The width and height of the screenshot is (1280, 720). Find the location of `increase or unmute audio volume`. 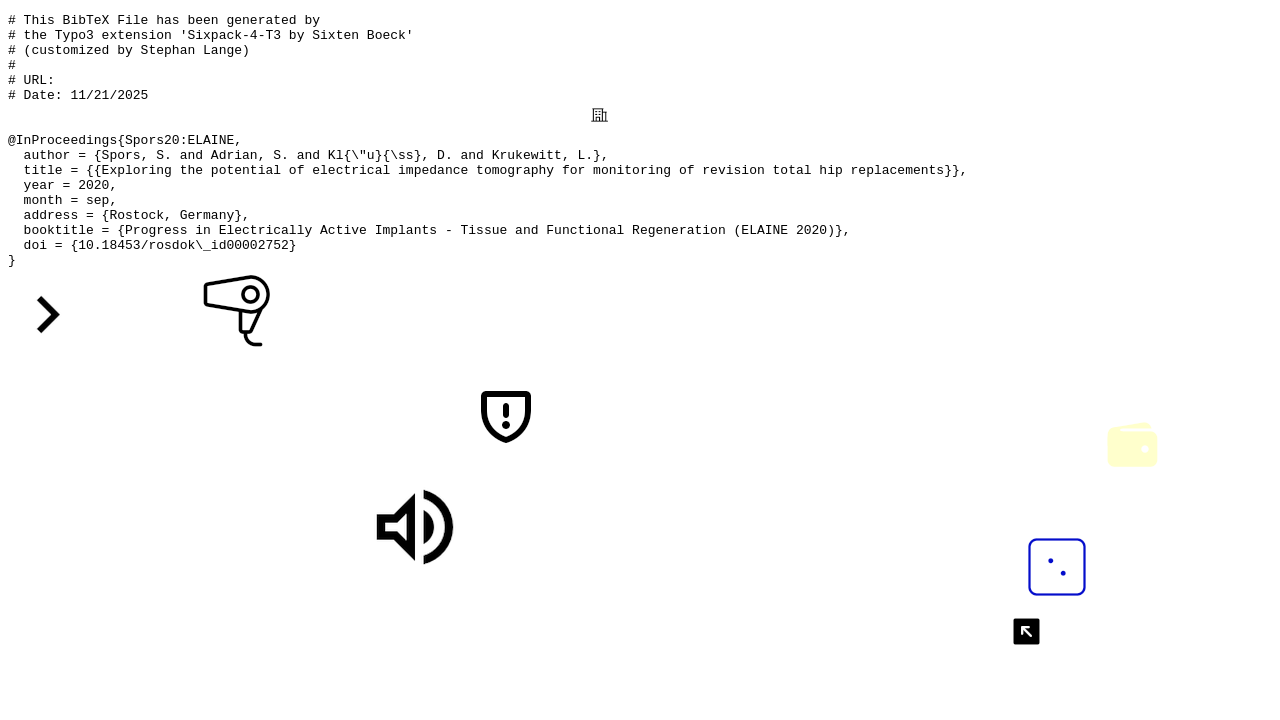

increase or unmute audio volume is located at coordinates (415, 527).